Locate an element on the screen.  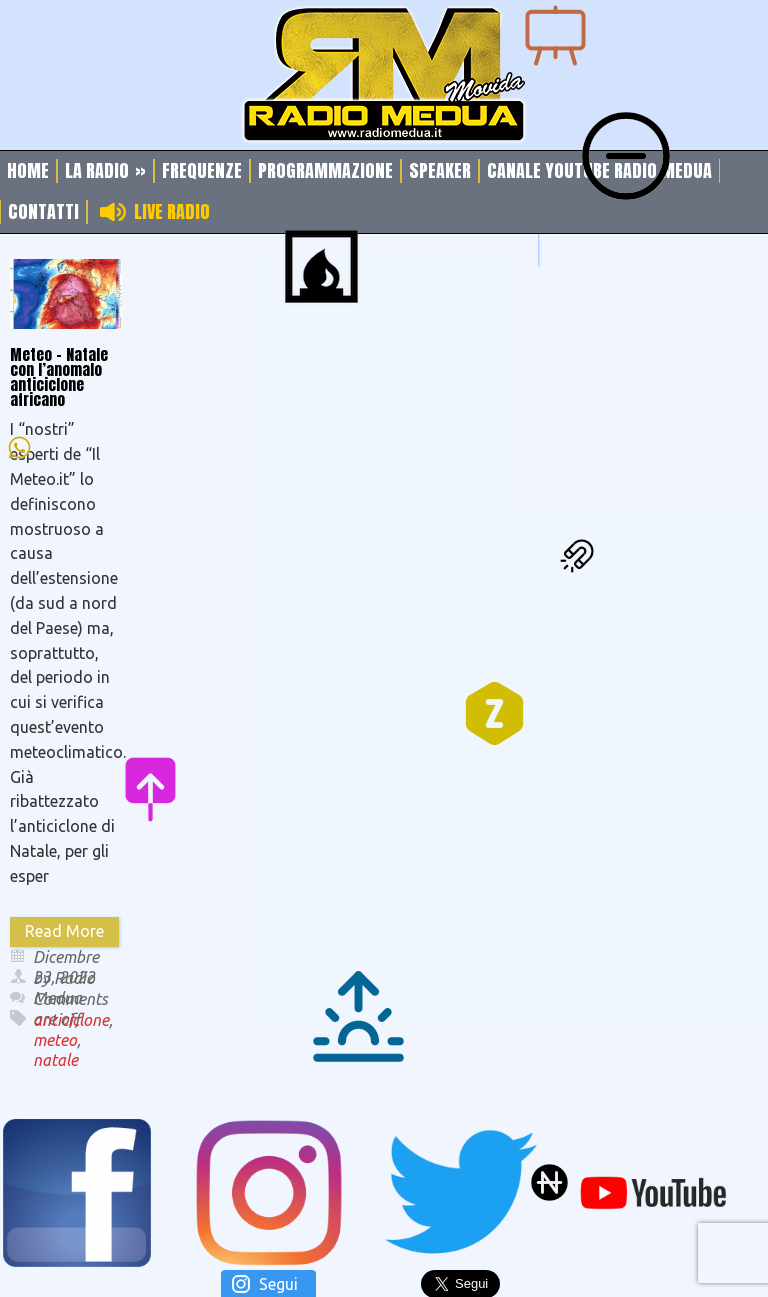
open WhatsApp messaging app is located at coordinates (19, 447).